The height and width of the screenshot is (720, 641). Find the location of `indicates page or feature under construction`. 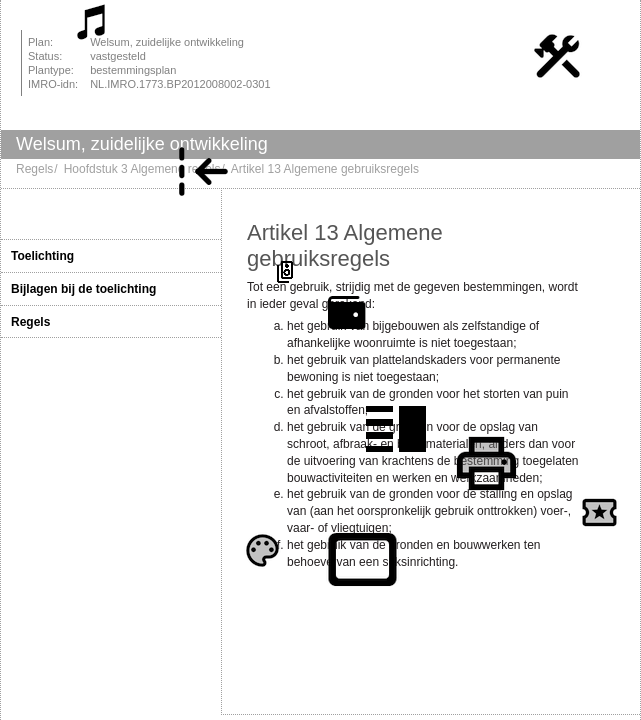

indicates page or feature under construction is located at coordinates (557, 57).